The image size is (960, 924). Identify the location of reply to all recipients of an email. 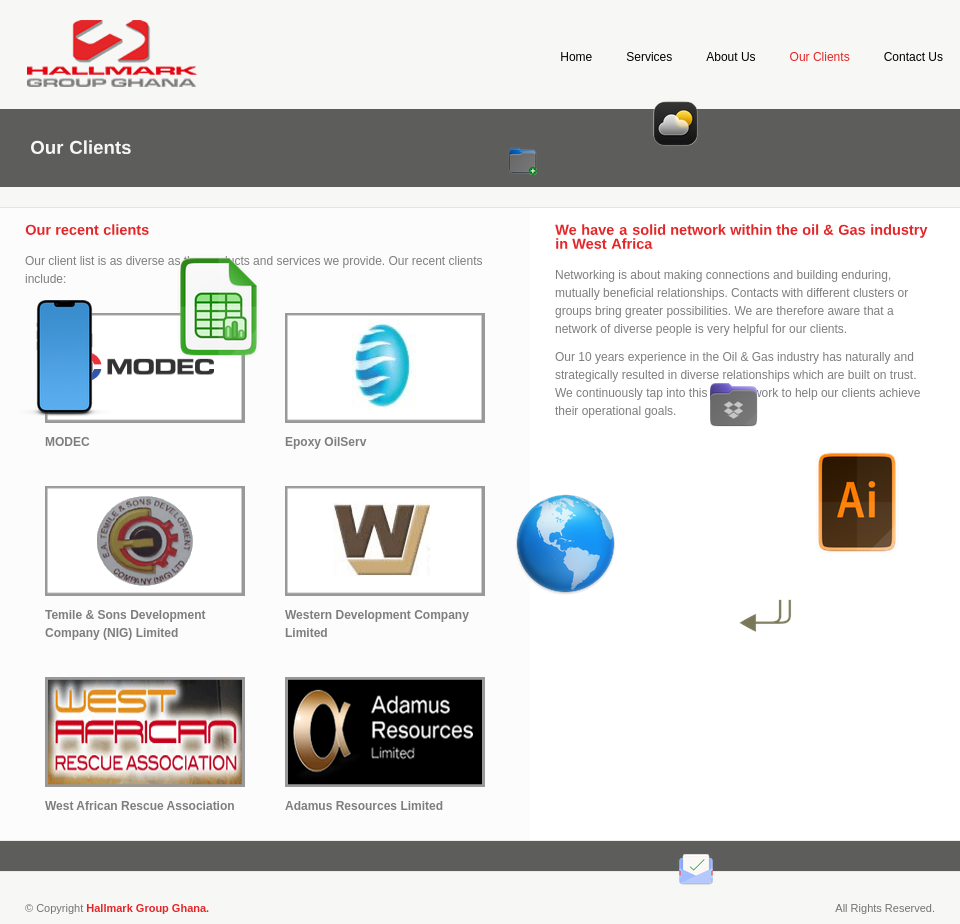
(764, 615).